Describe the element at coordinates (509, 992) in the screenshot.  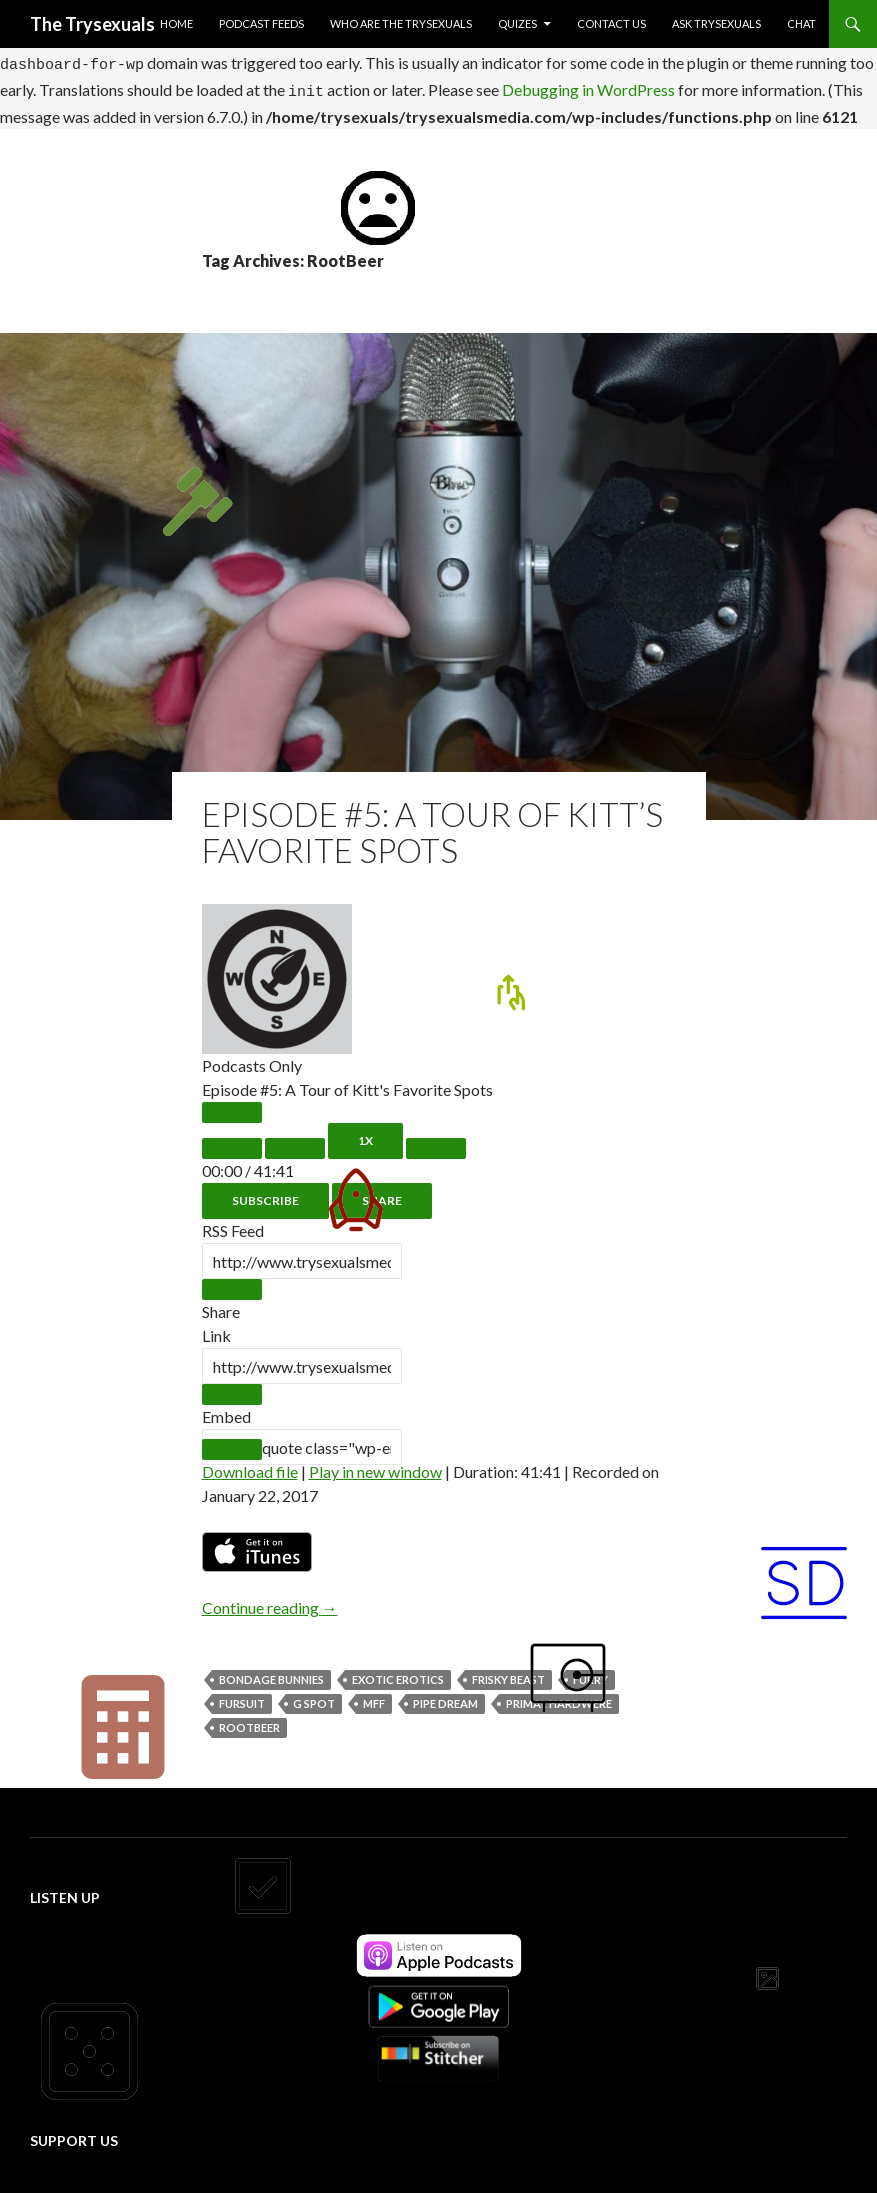
I see `deposit or transfer funds` at that location.